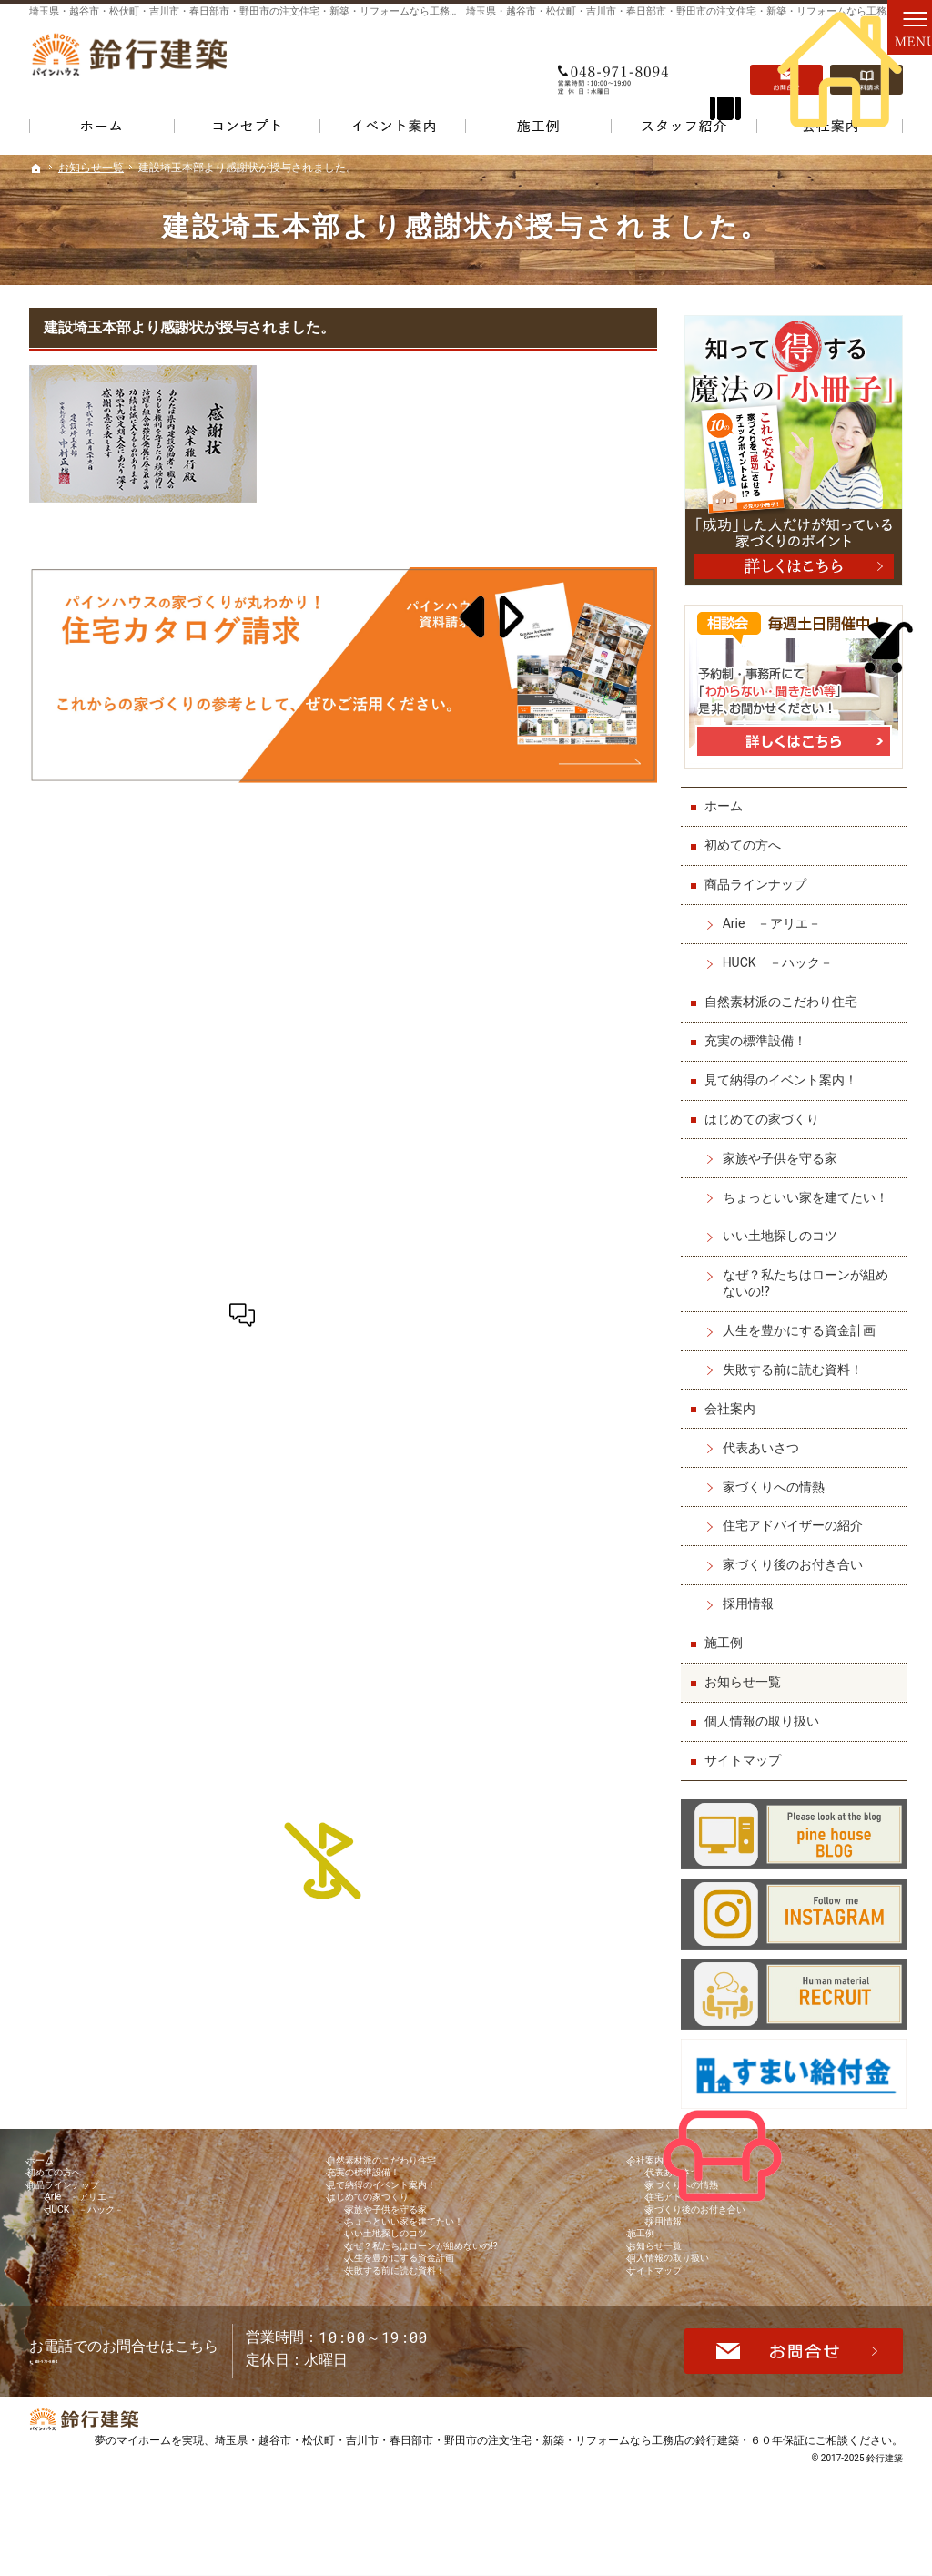 This screenshot has height=2576, width=932. What do you see at coordinates (242, 1315) in the screenshot?
I see `view discussion thread` at bounding box center [242, 1315].